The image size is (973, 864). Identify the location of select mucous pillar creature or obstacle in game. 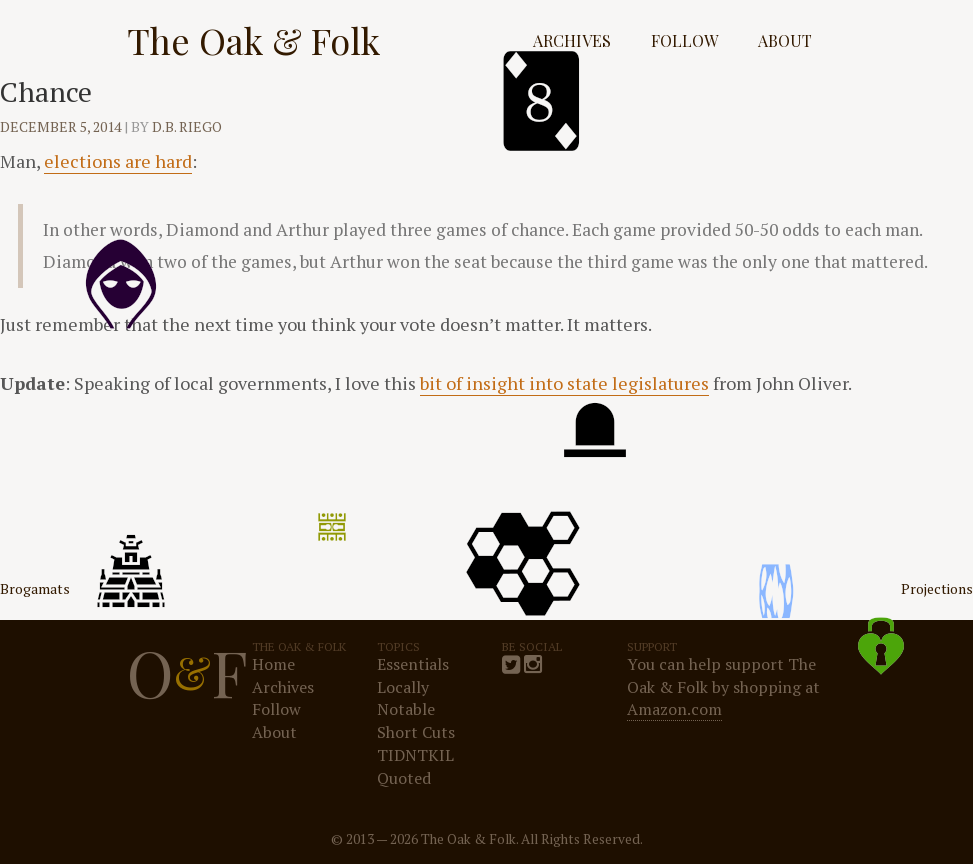
(776, 591).